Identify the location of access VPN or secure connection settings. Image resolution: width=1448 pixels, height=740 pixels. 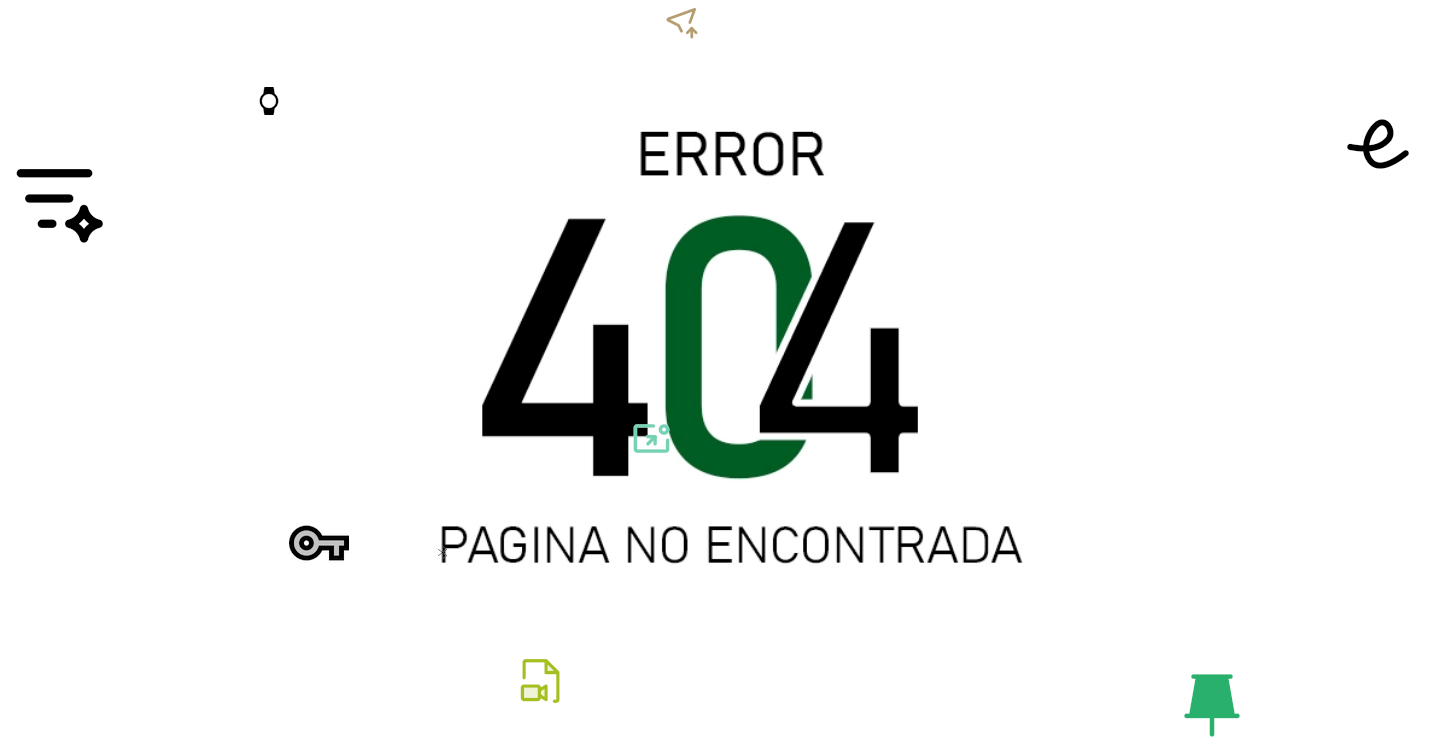
(319, 543).